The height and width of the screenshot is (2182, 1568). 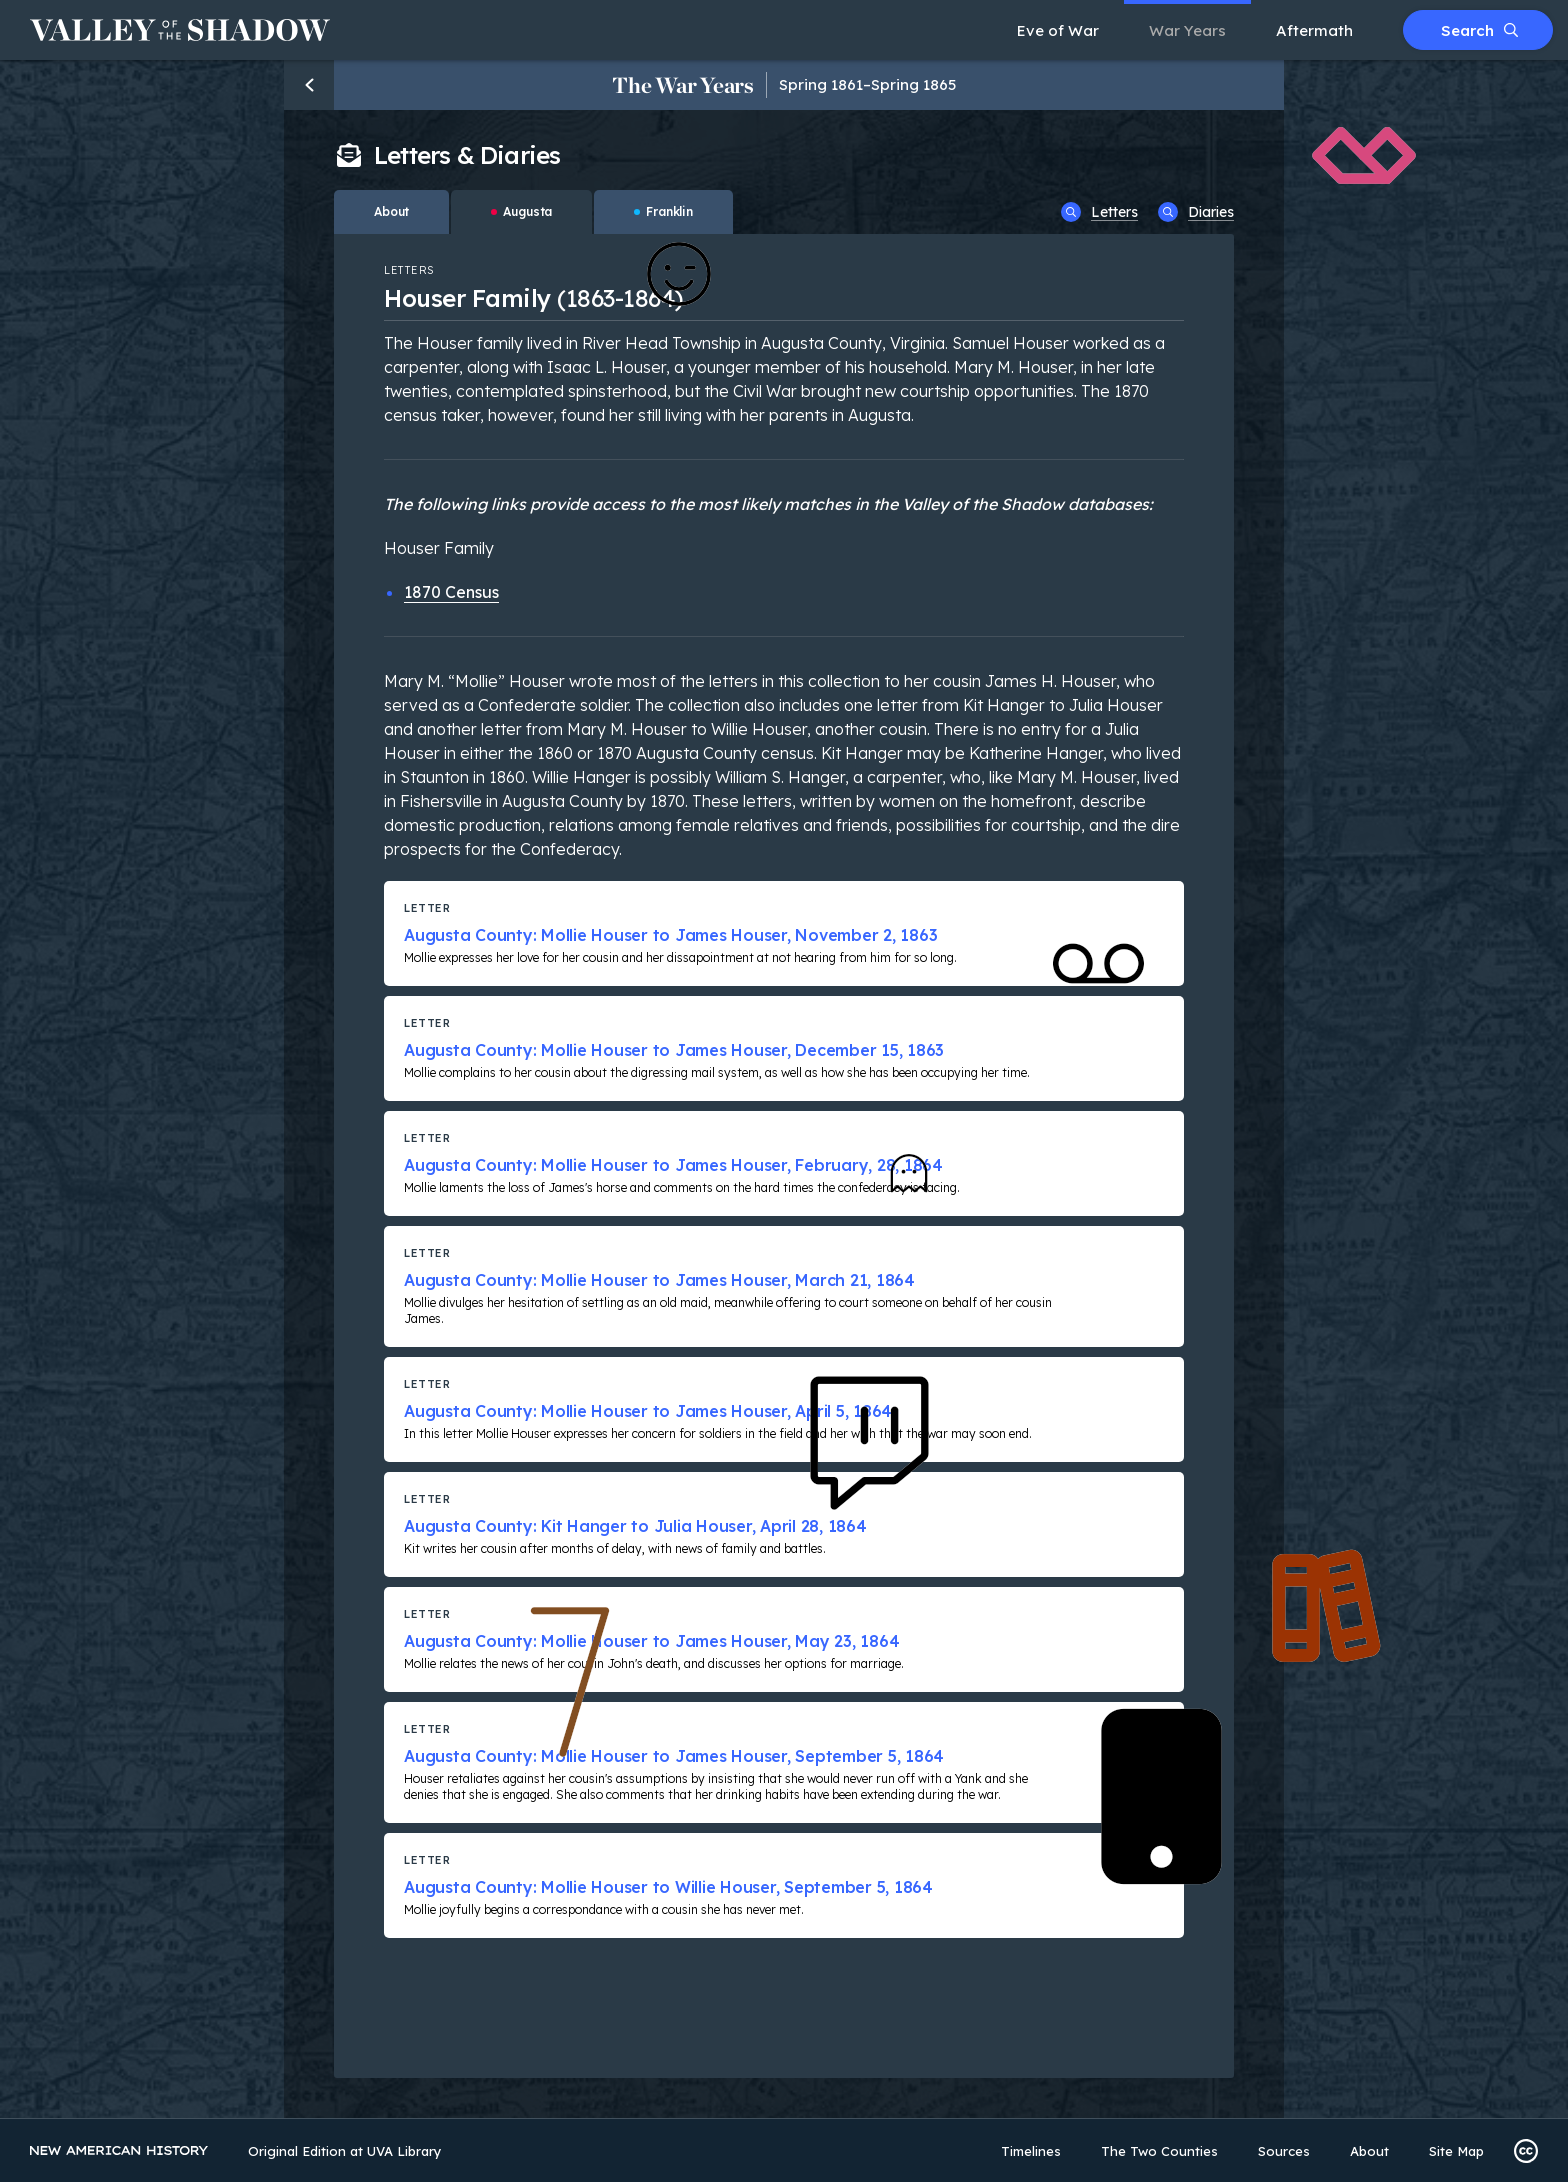 What do you see at coordinates (570, 1682) in the screenshot?
I see `indicates the number seven in a list or sequence` at bounding box center [570, 1682].